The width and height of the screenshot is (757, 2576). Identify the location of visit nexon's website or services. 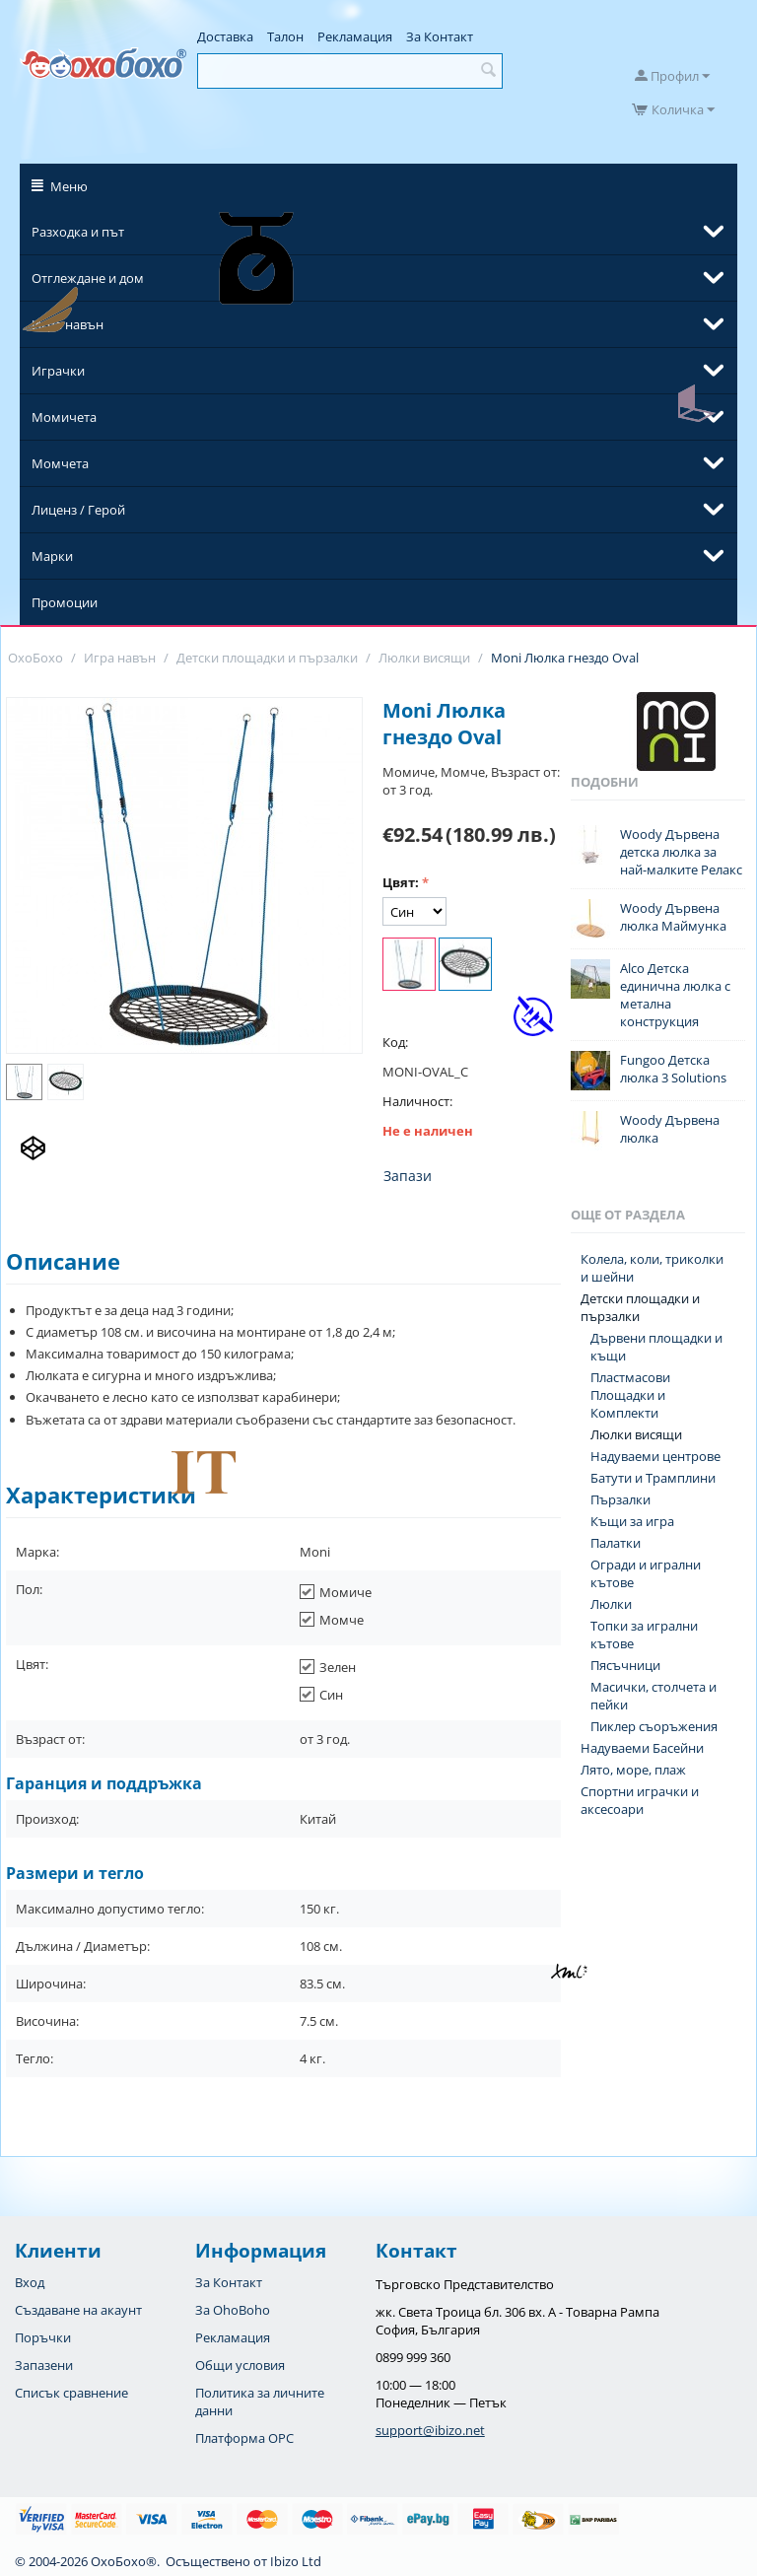
(697, 403).